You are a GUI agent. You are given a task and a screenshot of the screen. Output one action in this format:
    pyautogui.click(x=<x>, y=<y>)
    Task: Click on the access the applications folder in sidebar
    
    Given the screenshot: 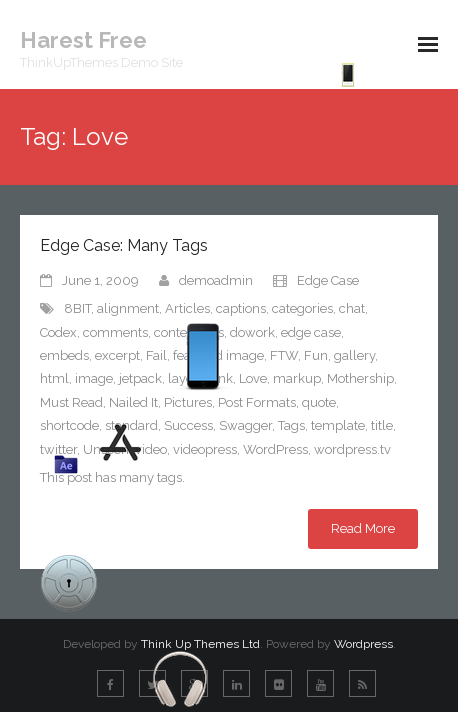 What is the action you would take?
    pyautogui.click(x=120, y=442)
    